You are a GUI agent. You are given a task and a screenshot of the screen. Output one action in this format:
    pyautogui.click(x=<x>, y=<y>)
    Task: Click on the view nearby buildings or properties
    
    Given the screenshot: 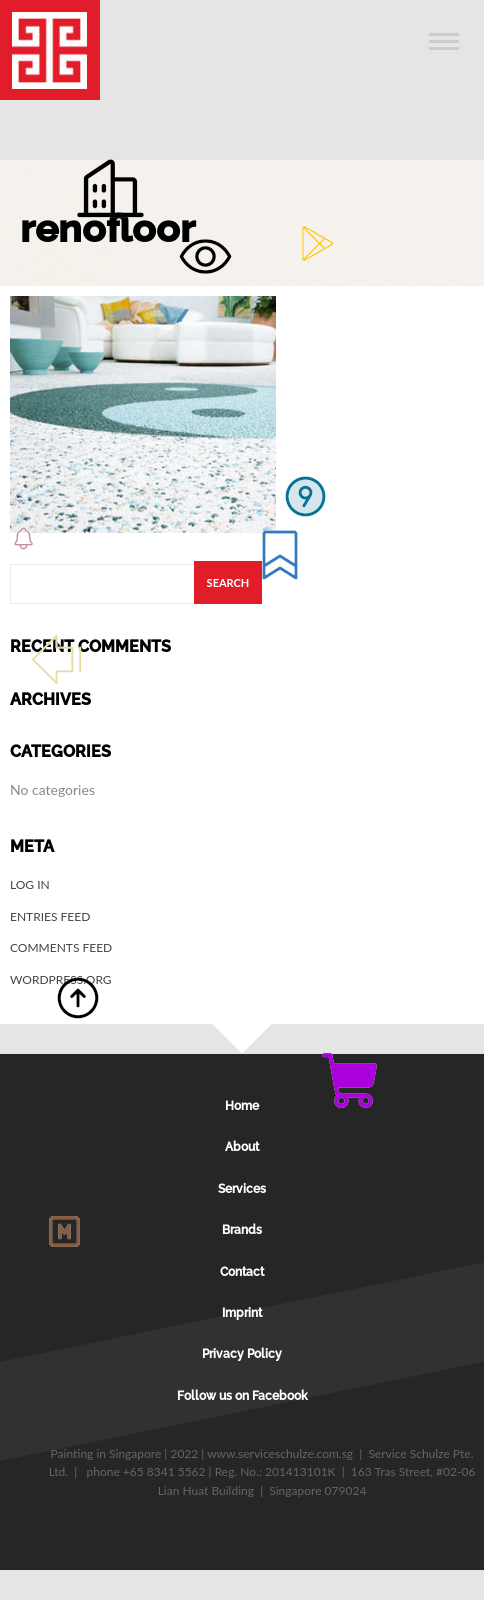 What is the action you would take?
    pyautogui.click(x=110, y=190)
    